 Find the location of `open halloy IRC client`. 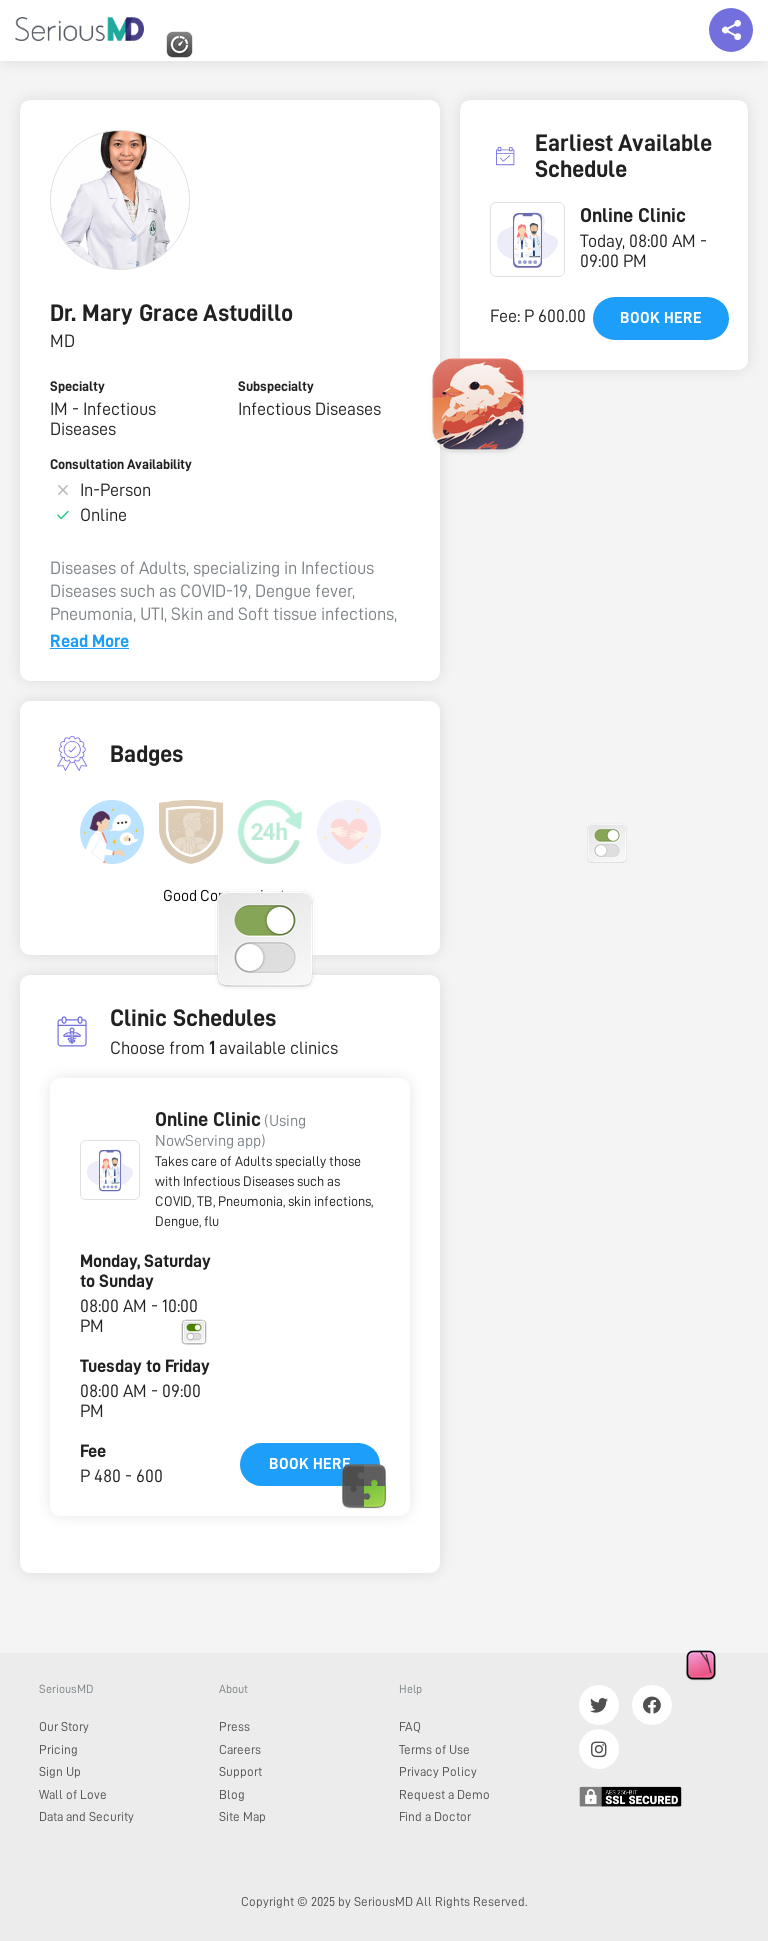

open halloy IRC client is located at coordinates (478, 404).